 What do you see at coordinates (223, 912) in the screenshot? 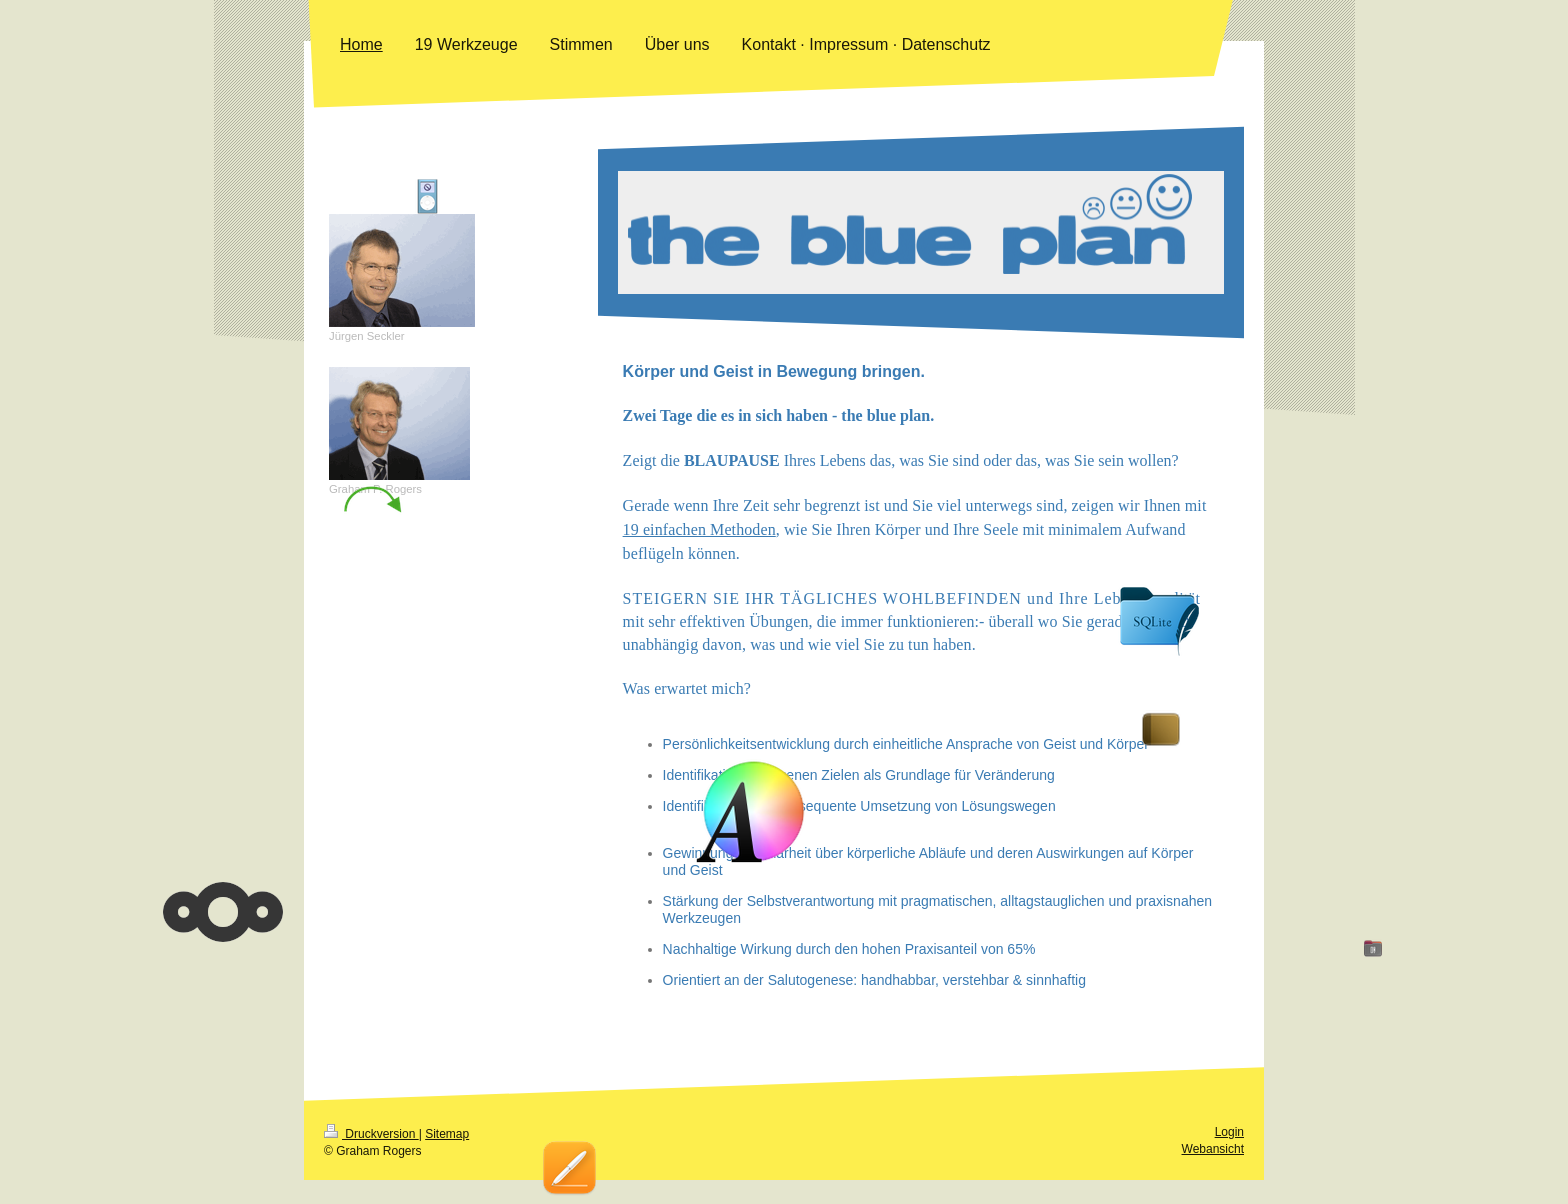
I see `connect to owncloud account` at bounding box center [223, 912].